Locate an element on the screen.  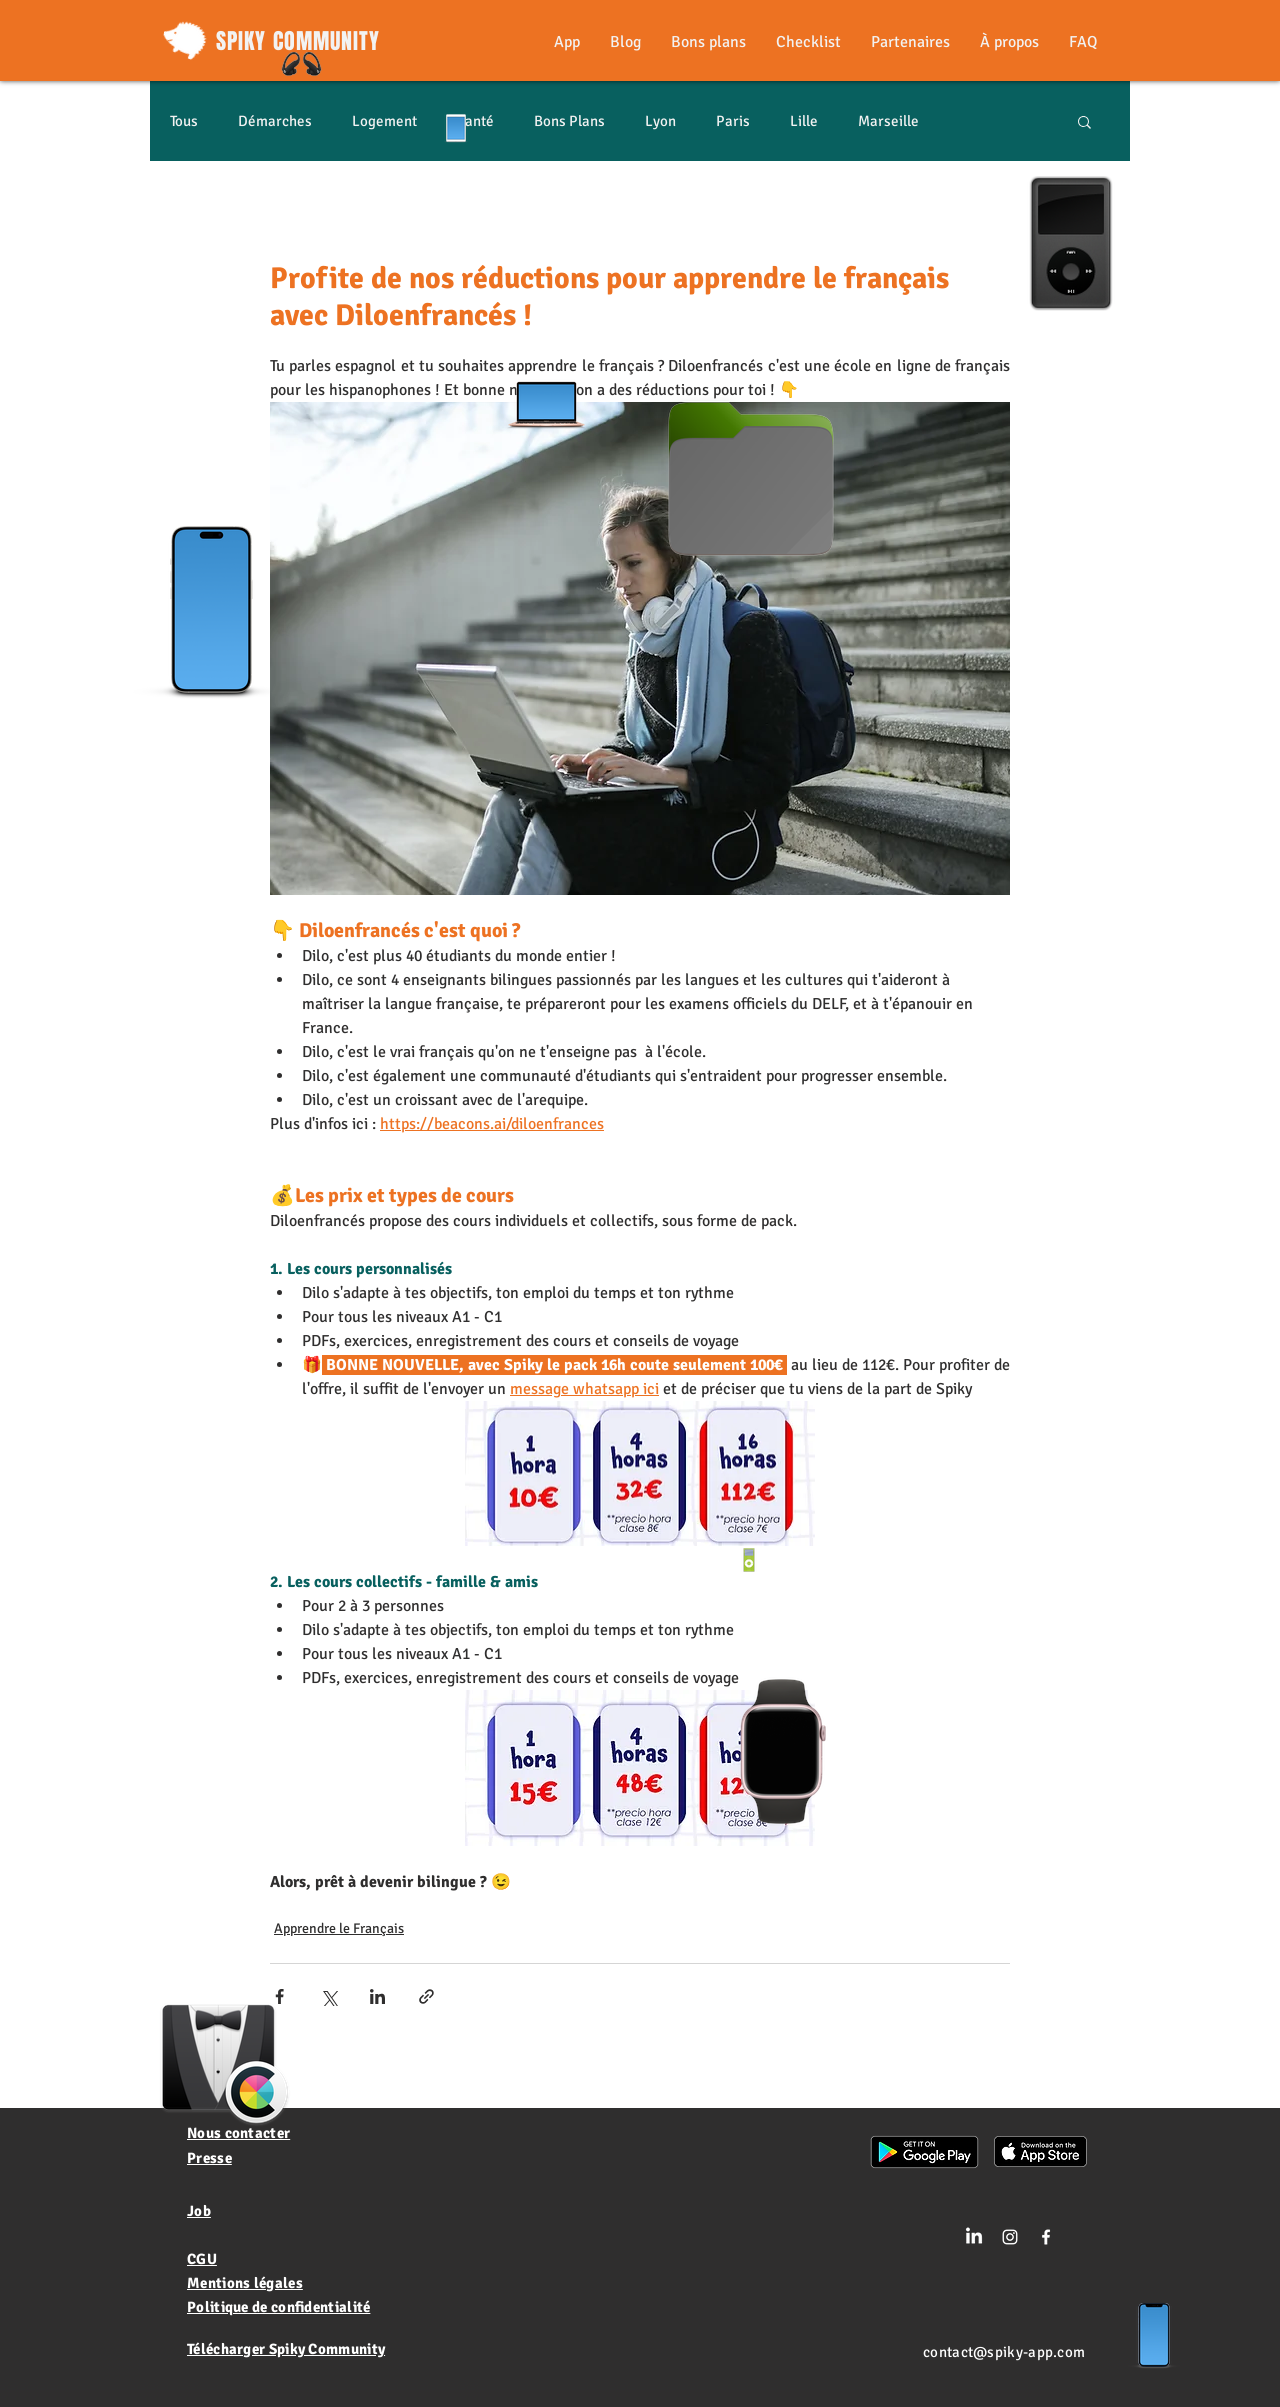
connect beats wireless earbuds via bluetooth is located at coordinates (301, 65).